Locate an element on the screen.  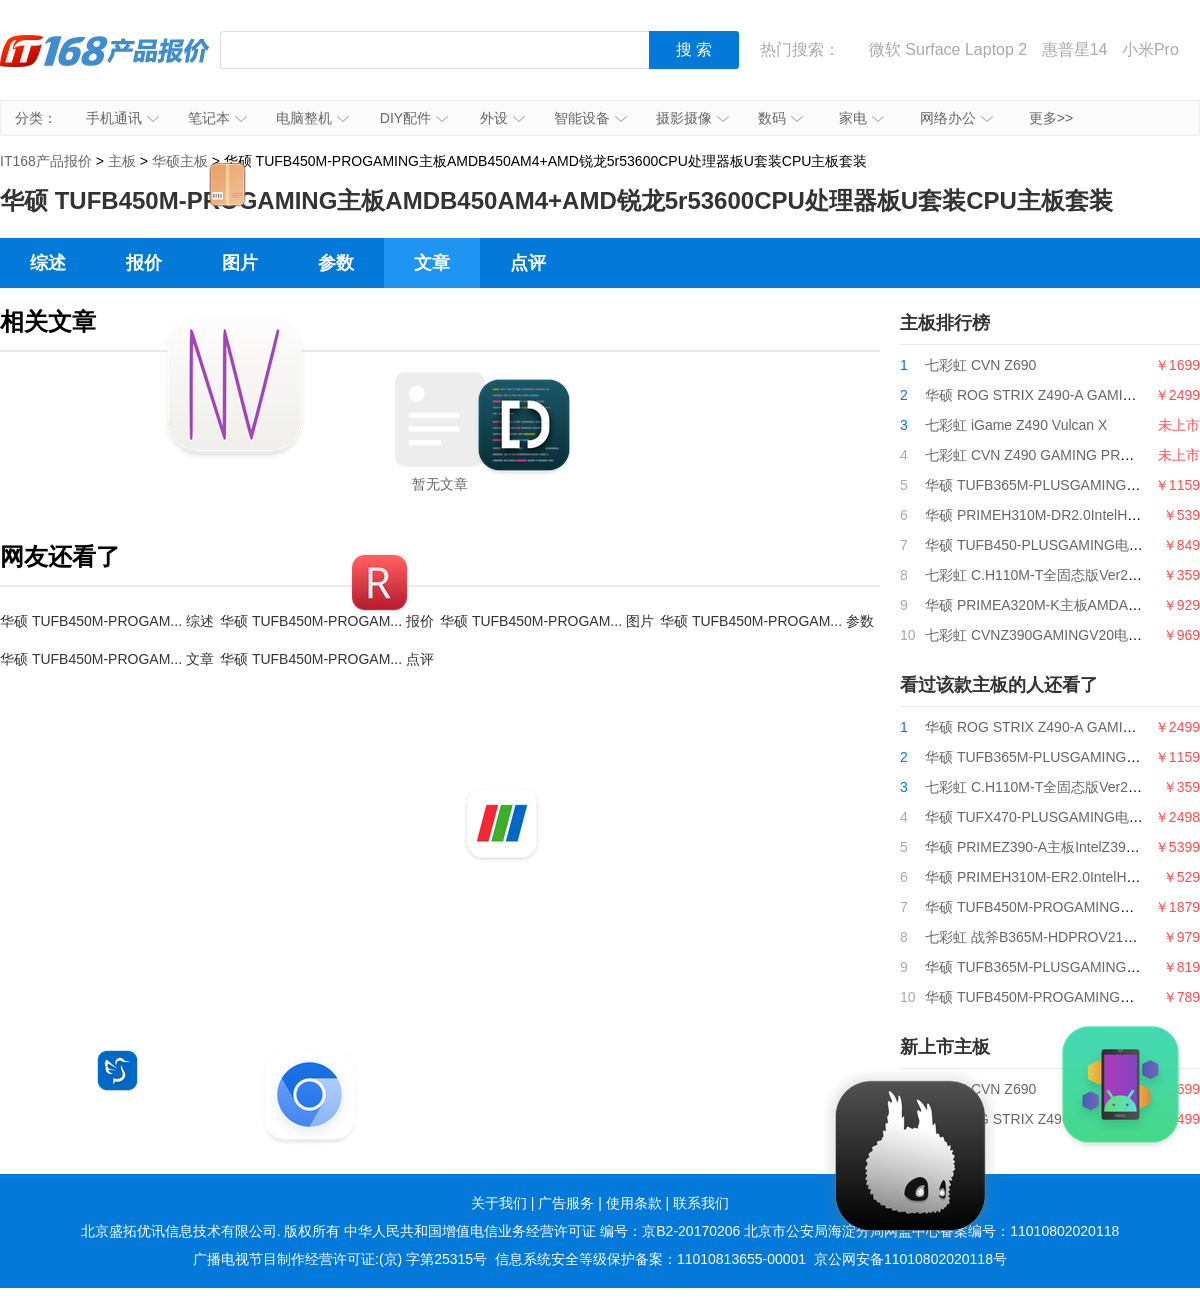
launch nvtop gpu monitoring application is located at coordinates (234, 384).